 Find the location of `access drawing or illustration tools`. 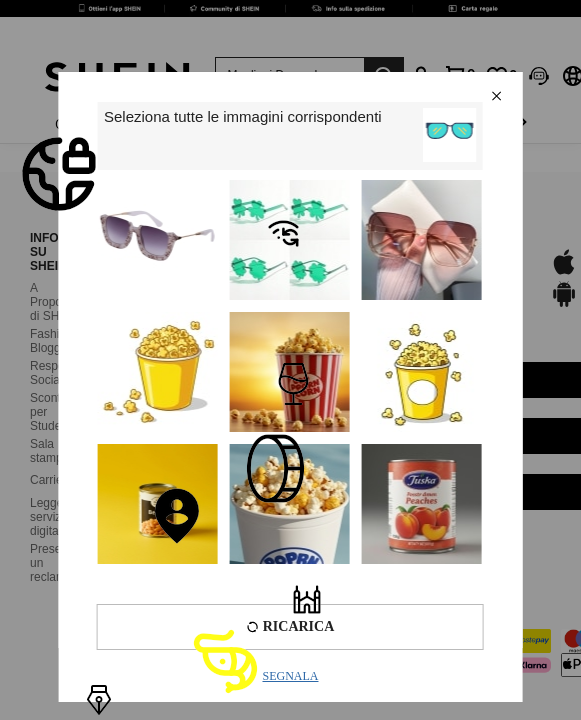

access drawing or illustration tools is located at coordinates (99, 699).